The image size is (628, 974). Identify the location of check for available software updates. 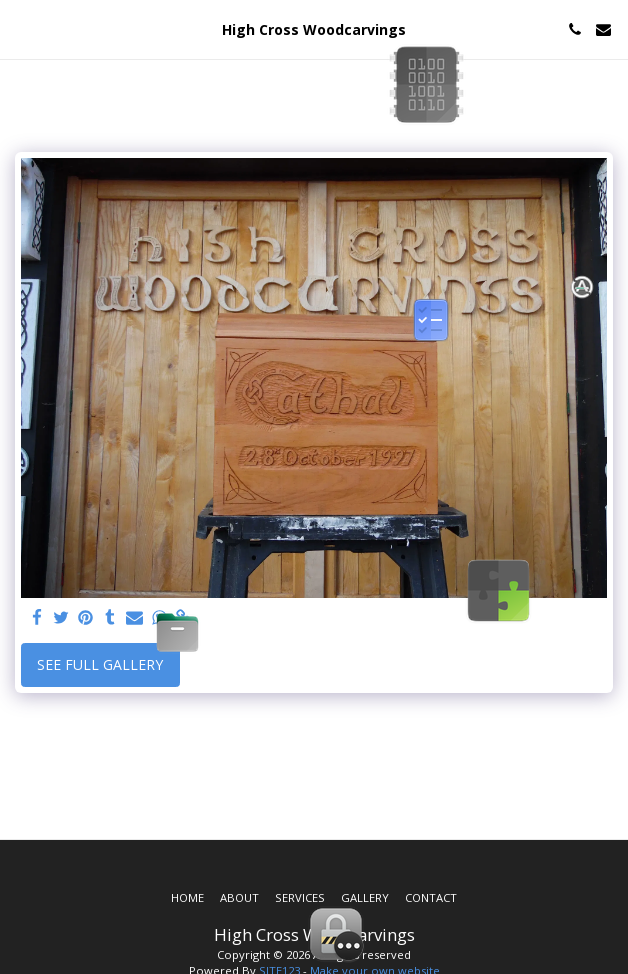
(582, 287).